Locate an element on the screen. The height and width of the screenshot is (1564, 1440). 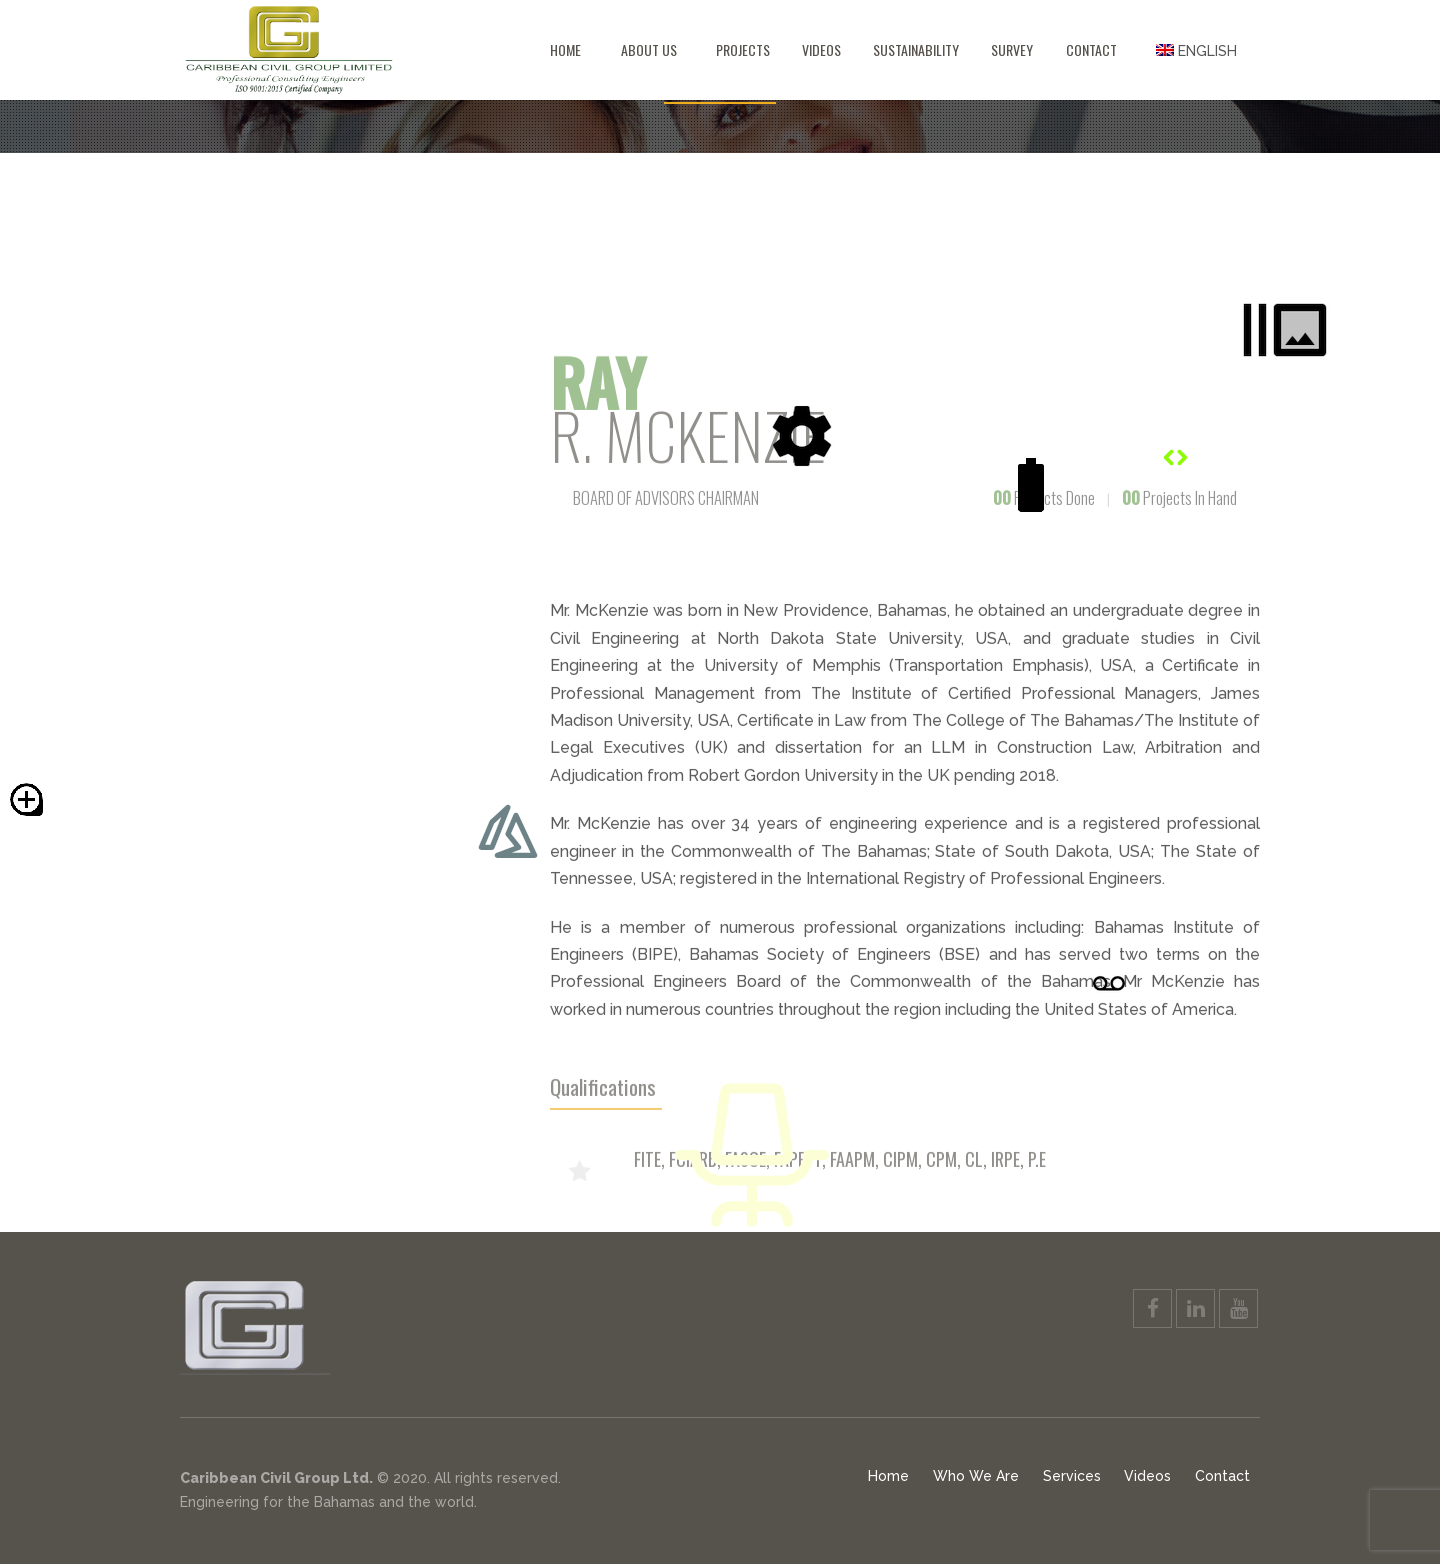
access workspace or office settings is located at coordinates (752, 1155).